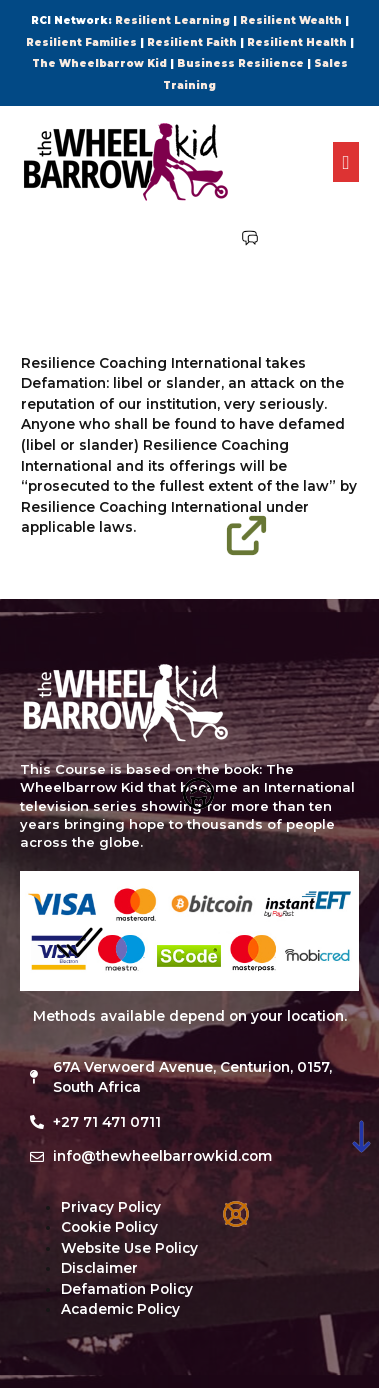  I want to click on add a silly or playful emoji reaction, so click(198, 793).